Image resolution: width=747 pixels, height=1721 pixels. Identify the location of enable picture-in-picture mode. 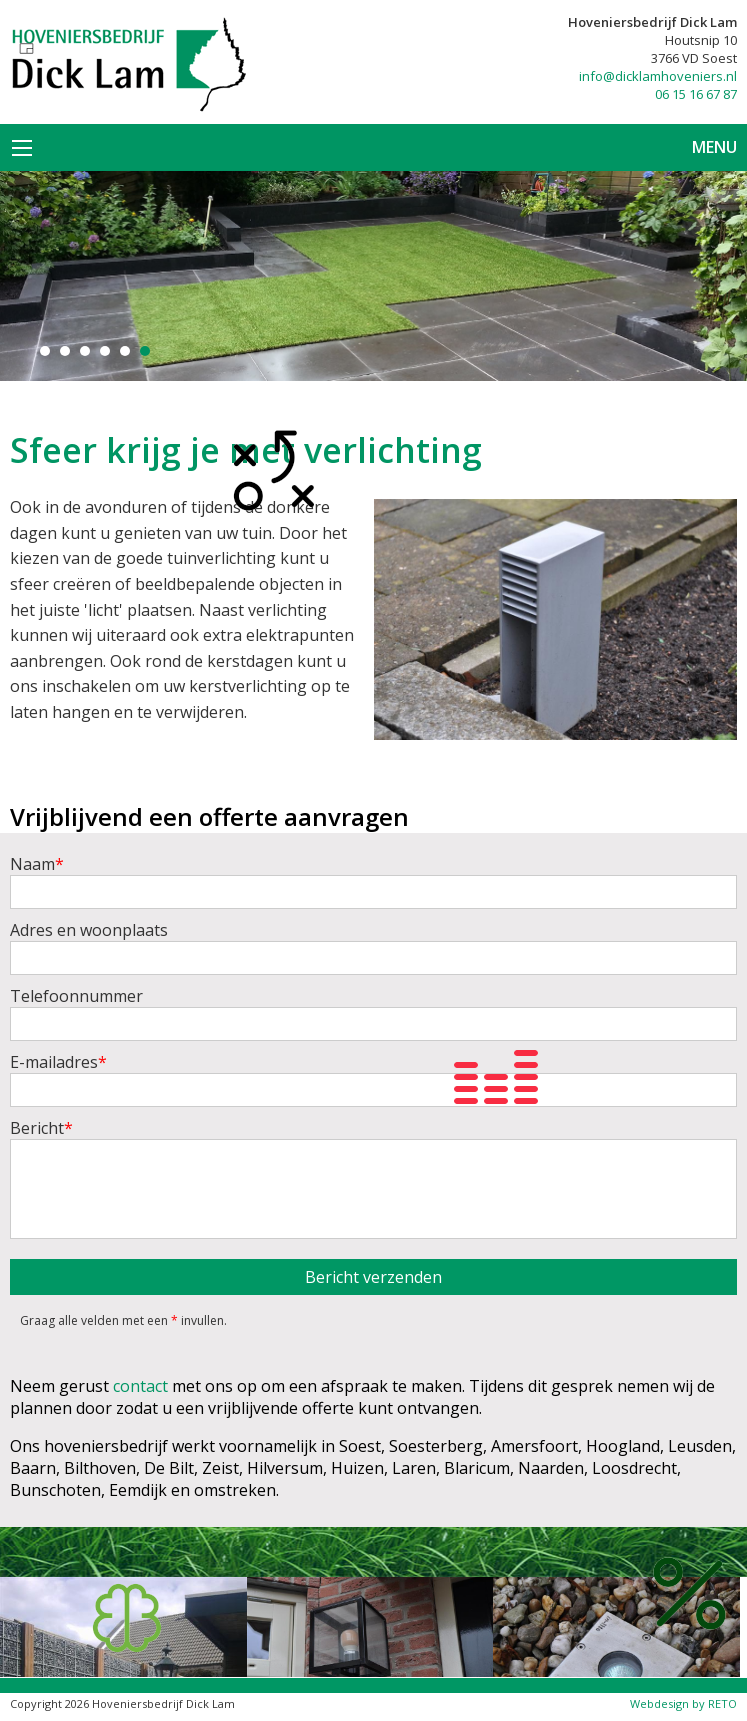
(26, 48).